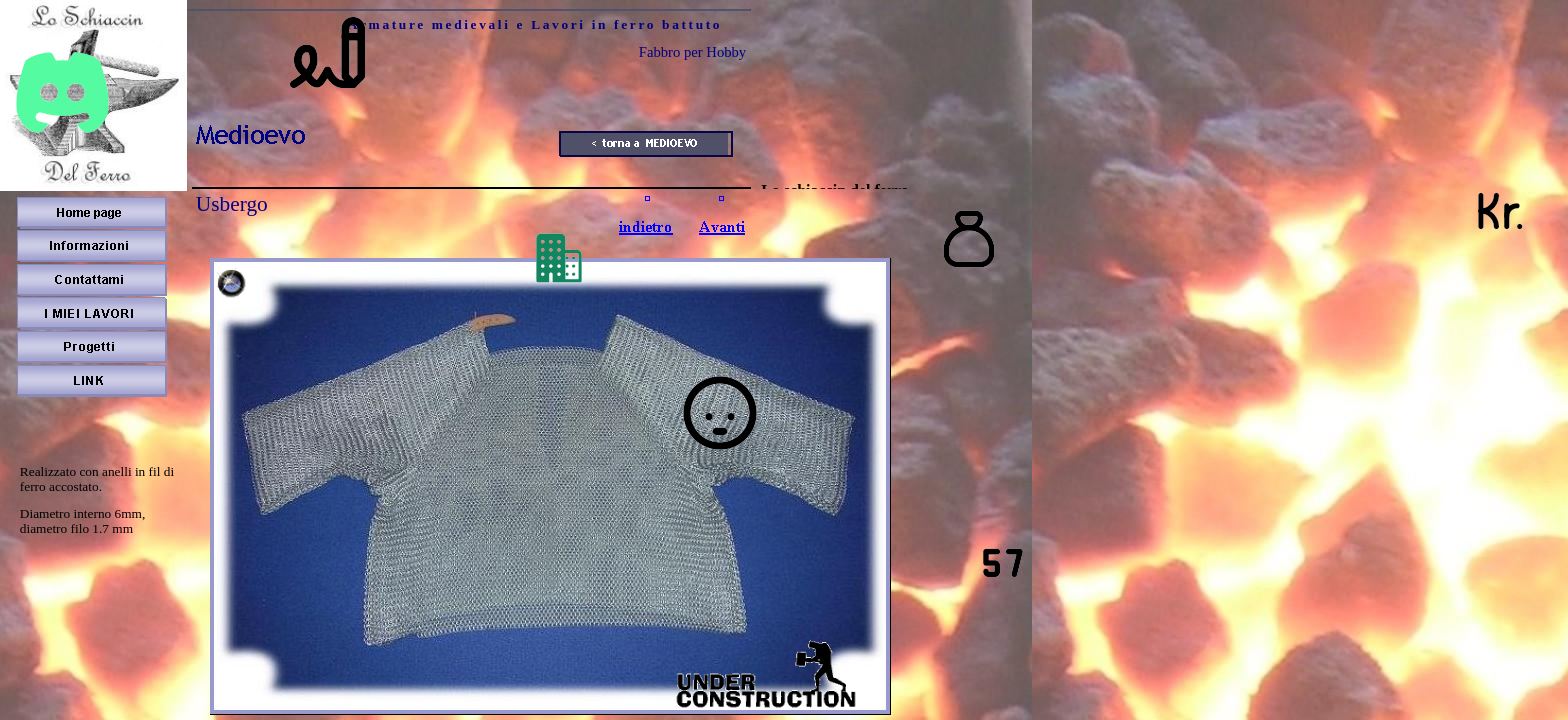  Describe the element at coordinates (329, 56) in the screenshot. I see `sign a document or form` at that location.